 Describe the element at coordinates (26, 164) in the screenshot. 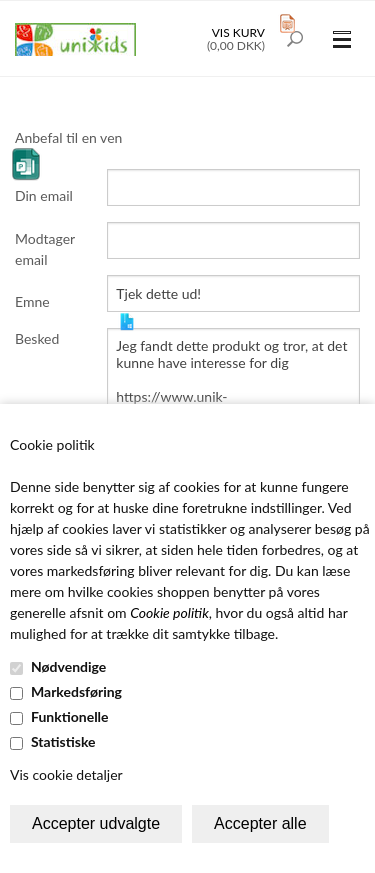

I see `a microsoft publisher document file` at that location.